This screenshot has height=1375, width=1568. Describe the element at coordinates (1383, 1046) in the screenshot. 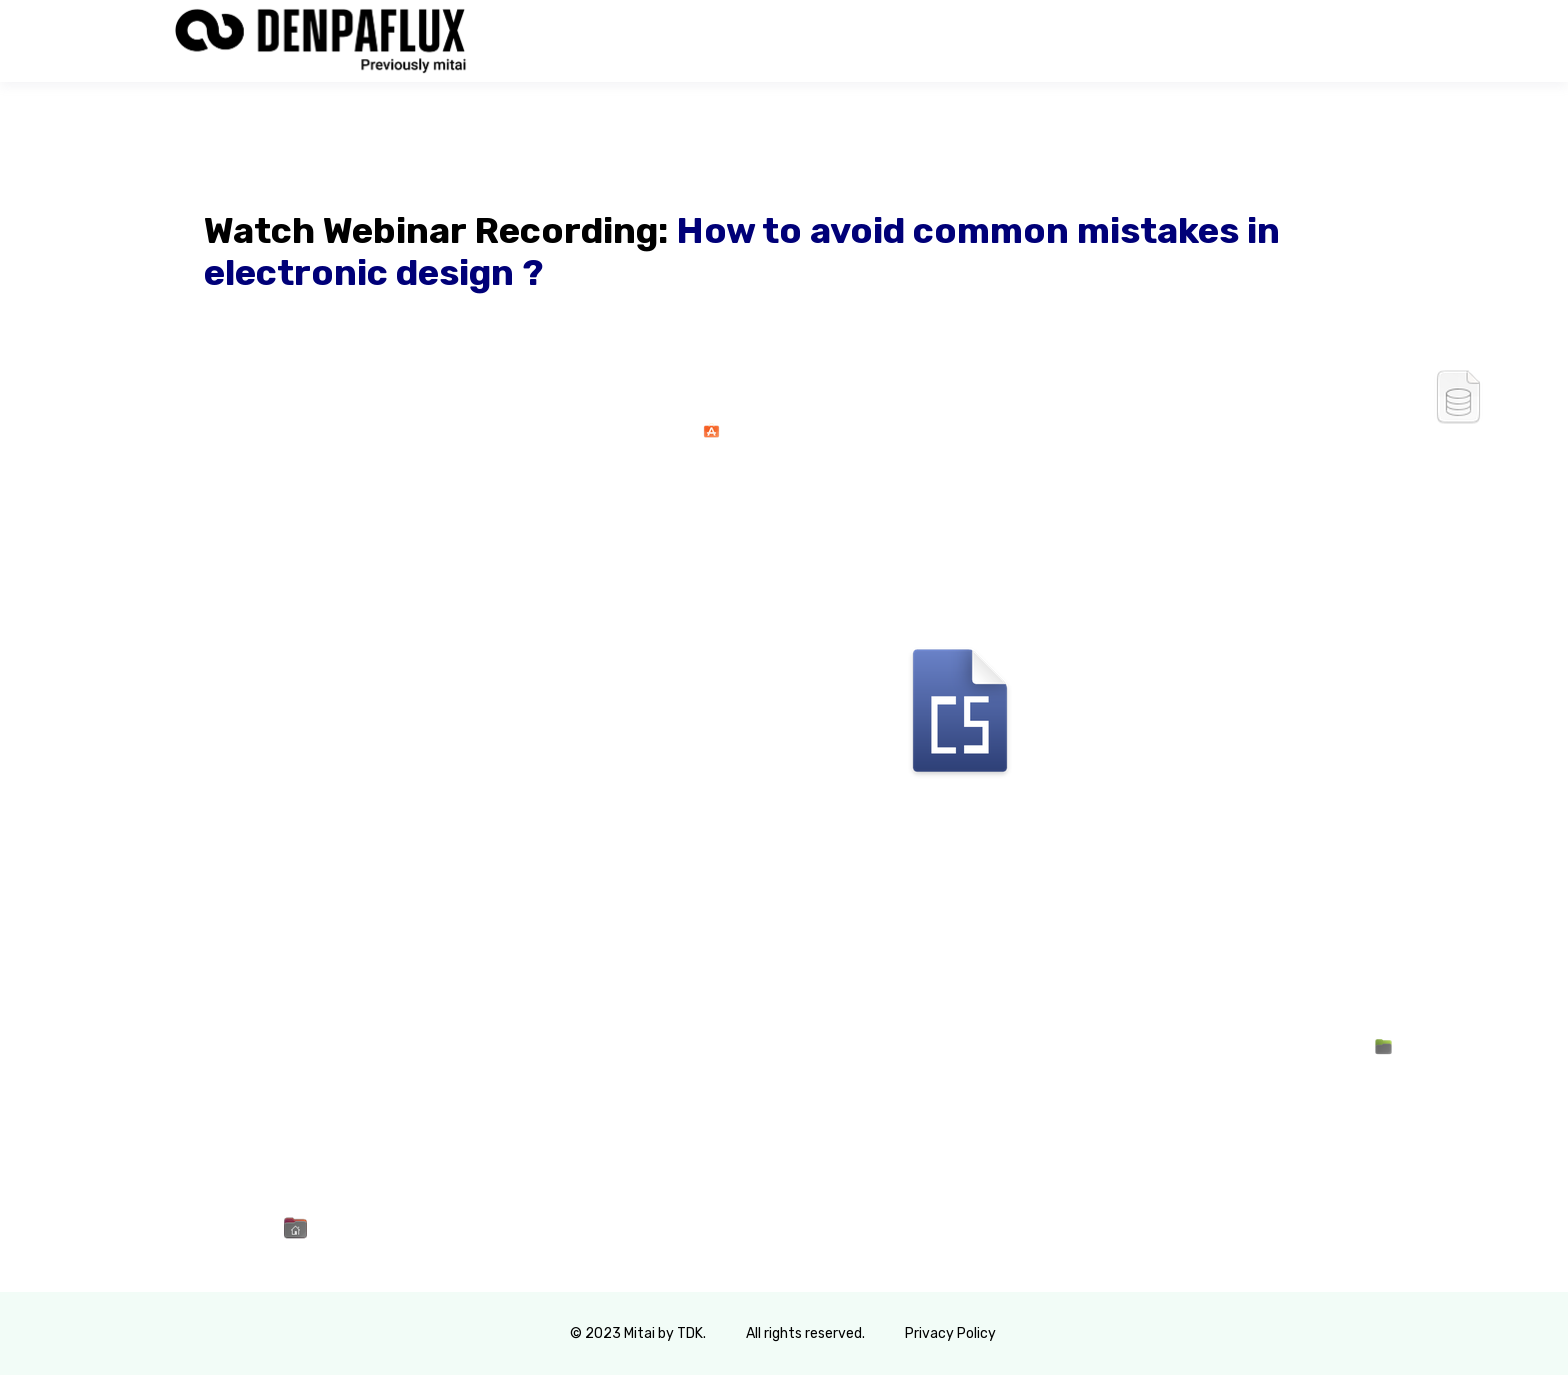

I see `an open folder displaying its contents` at that location.